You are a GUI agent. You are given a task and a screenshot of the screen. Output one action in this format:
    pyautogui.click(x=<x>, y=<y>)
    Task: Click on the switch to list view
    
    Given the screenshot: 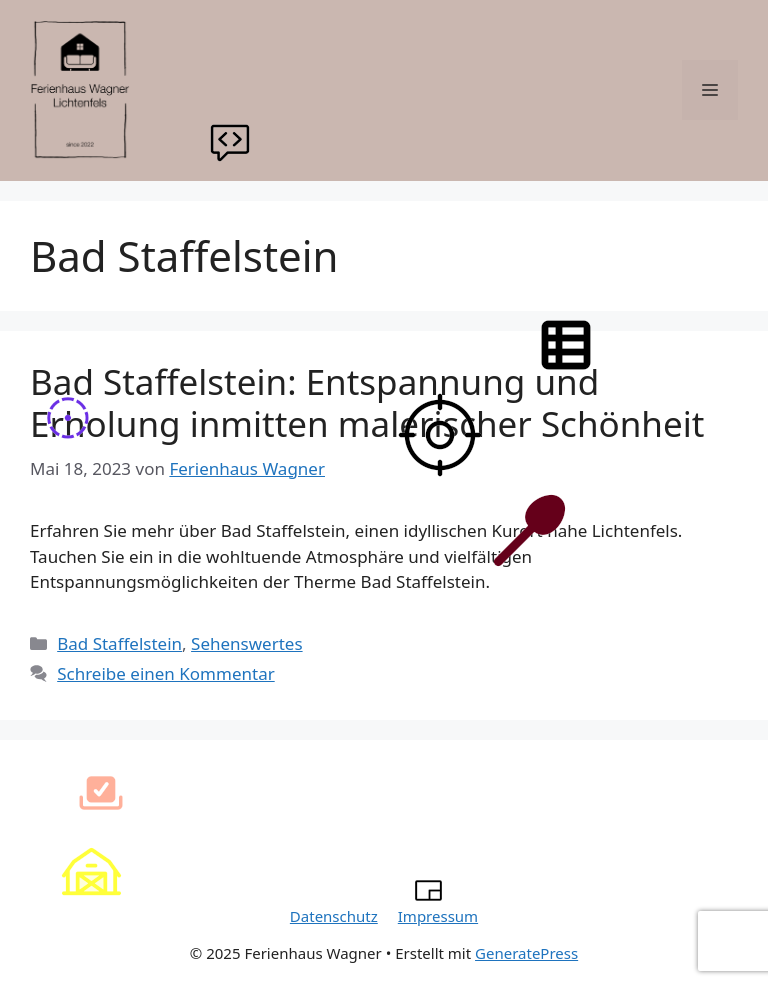 What is the action you would take?
    pyautogui.click(x=566, y=345)
    